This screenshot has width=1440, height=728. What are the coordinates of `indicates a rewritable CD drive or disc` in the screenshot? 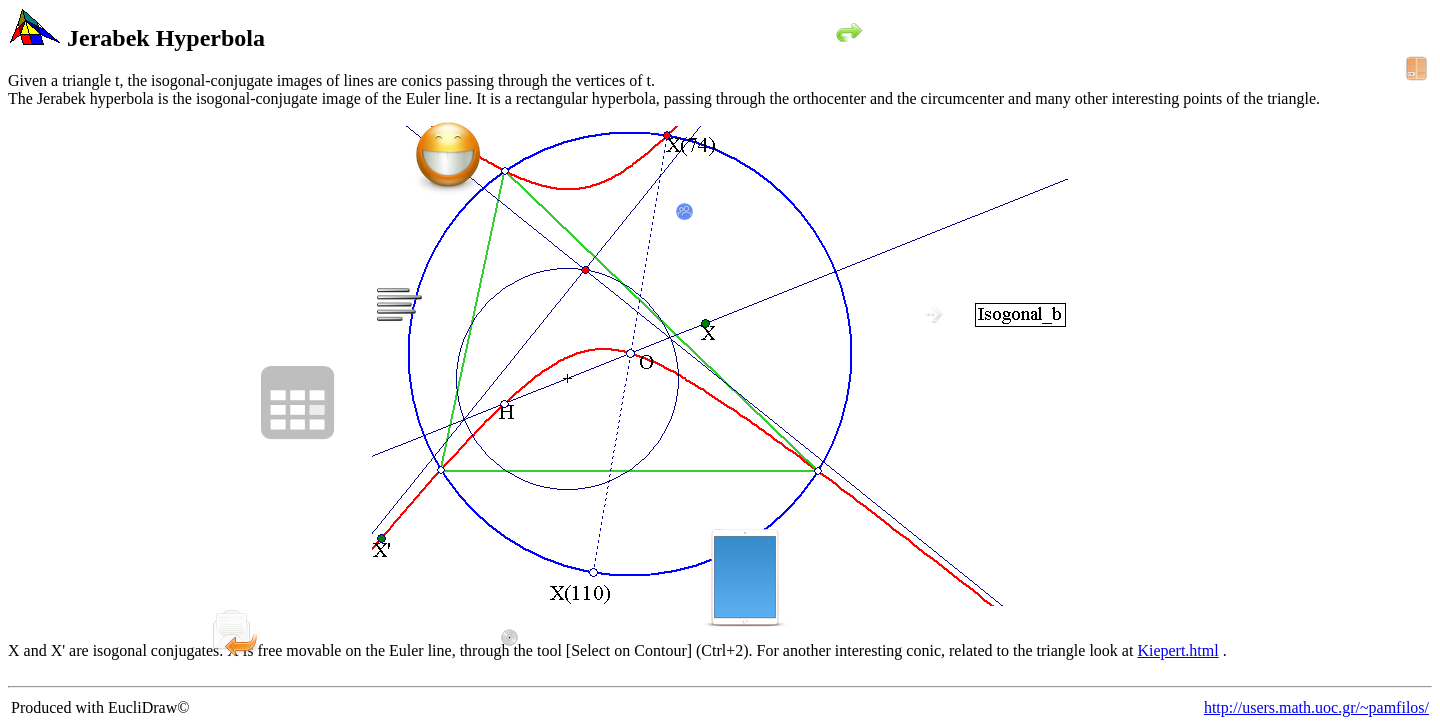 It's located at (509, 637).